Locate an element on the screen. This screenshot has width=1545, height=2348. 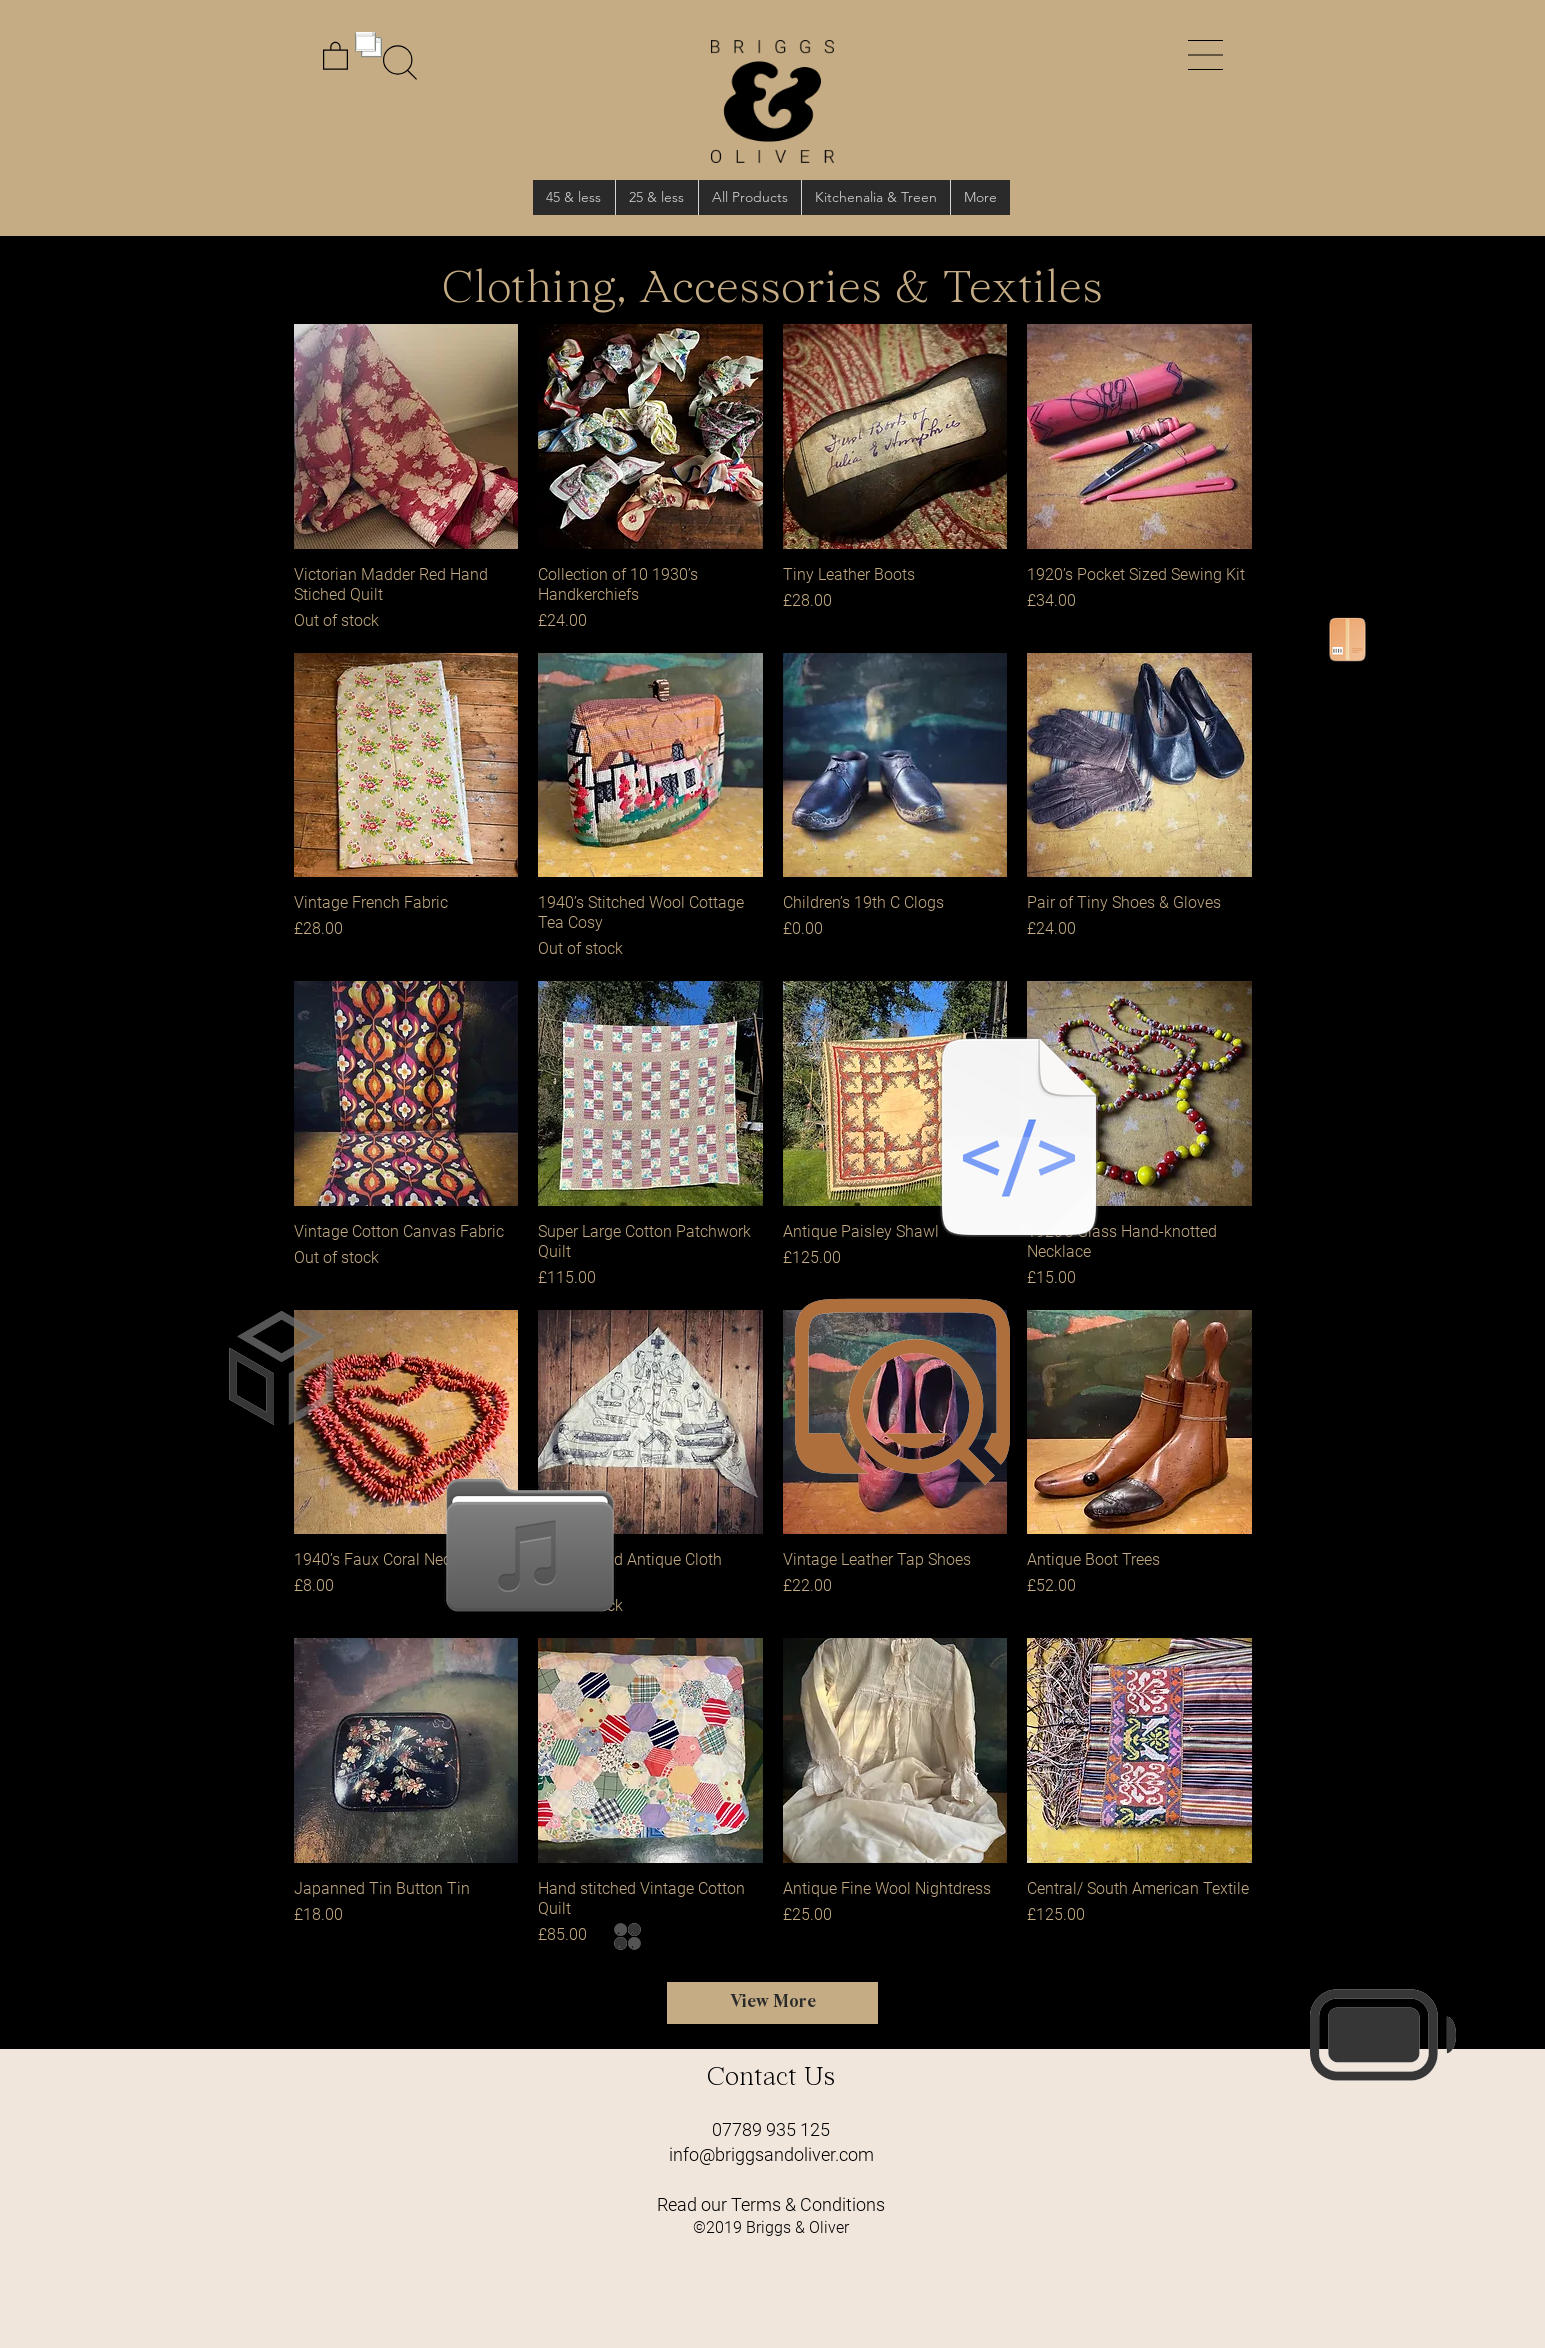
open your music files folder is located at coordinates (530, 1545).